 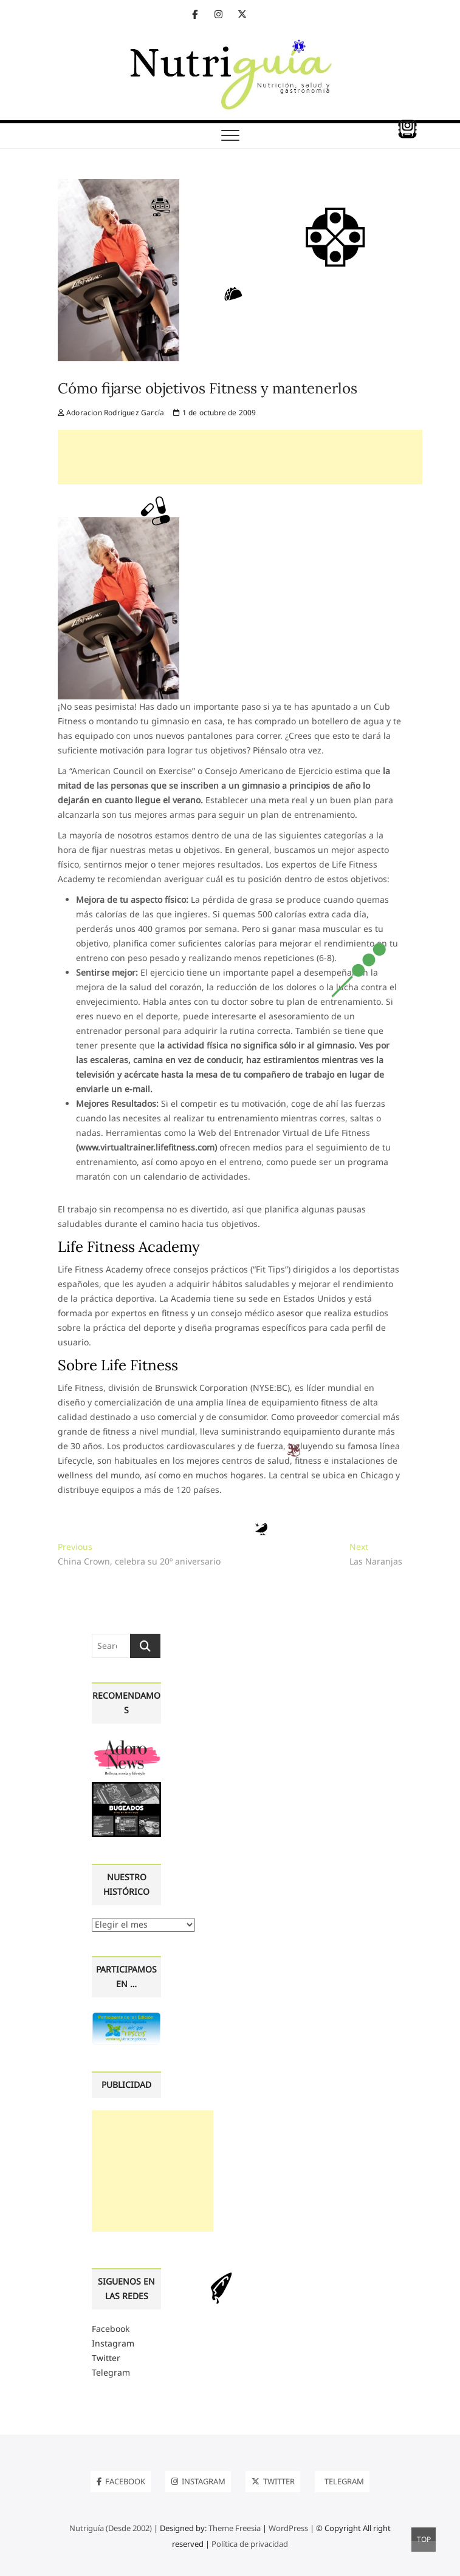 I want to click on access gaming features or game center, so click(x=160, y=206).